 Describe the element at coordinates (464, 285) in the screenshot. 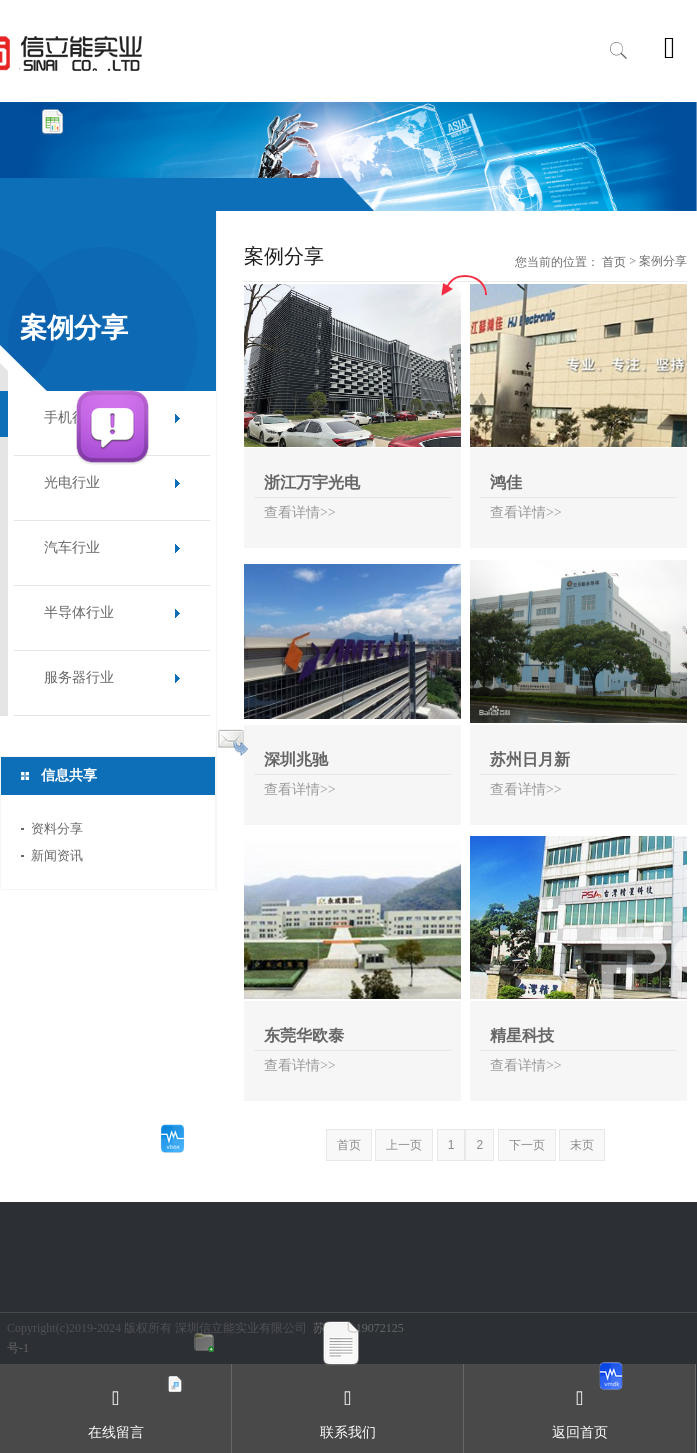

I see `undo the last action` at that location.